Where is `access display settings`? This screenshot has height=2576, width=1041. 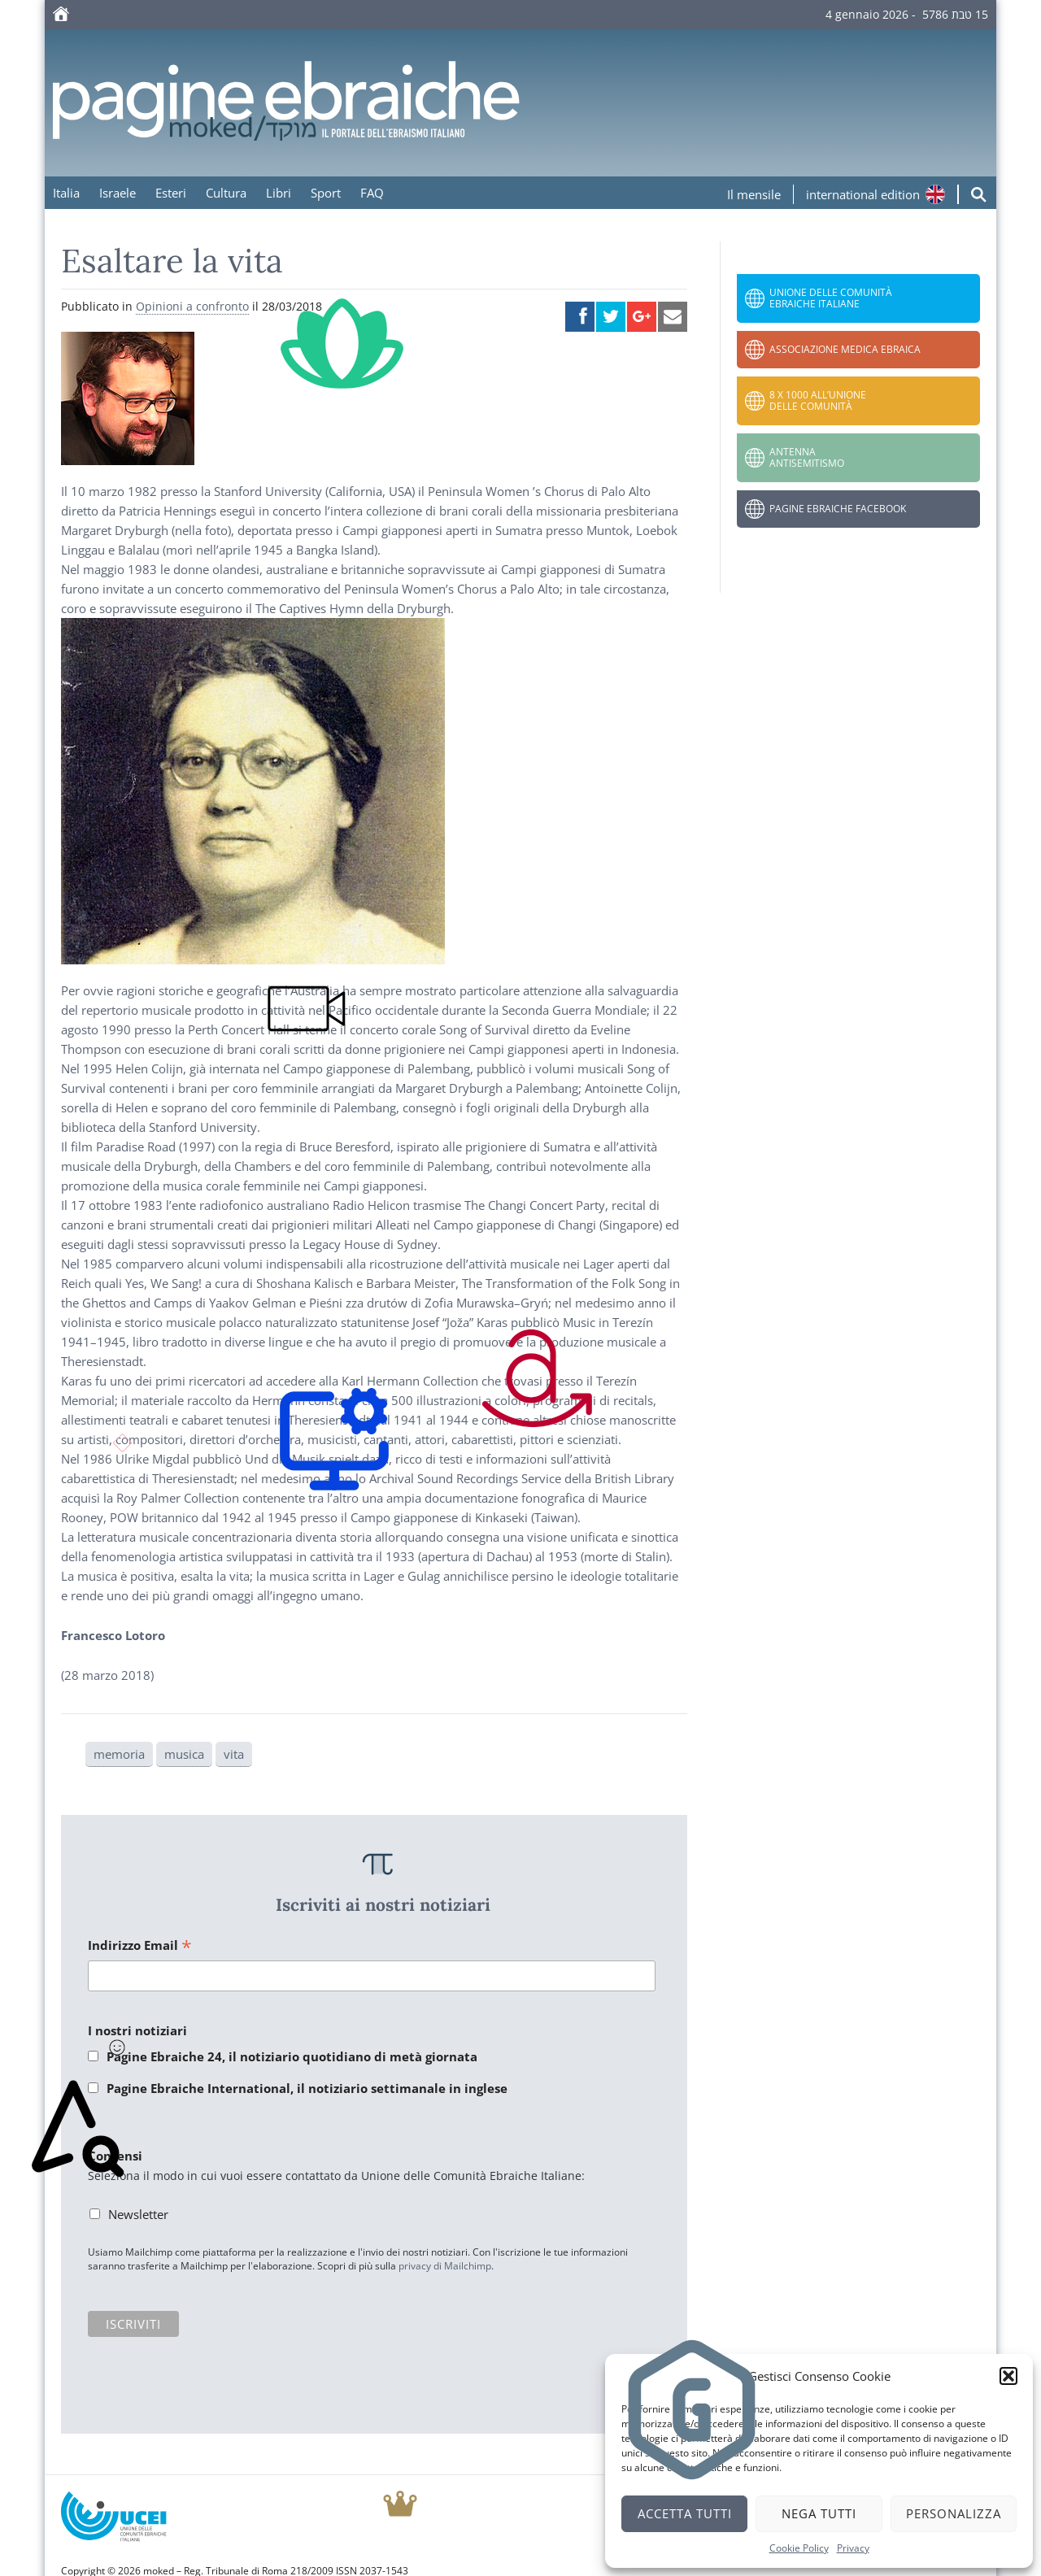 access display settings is located at coordinates (334, 1441).